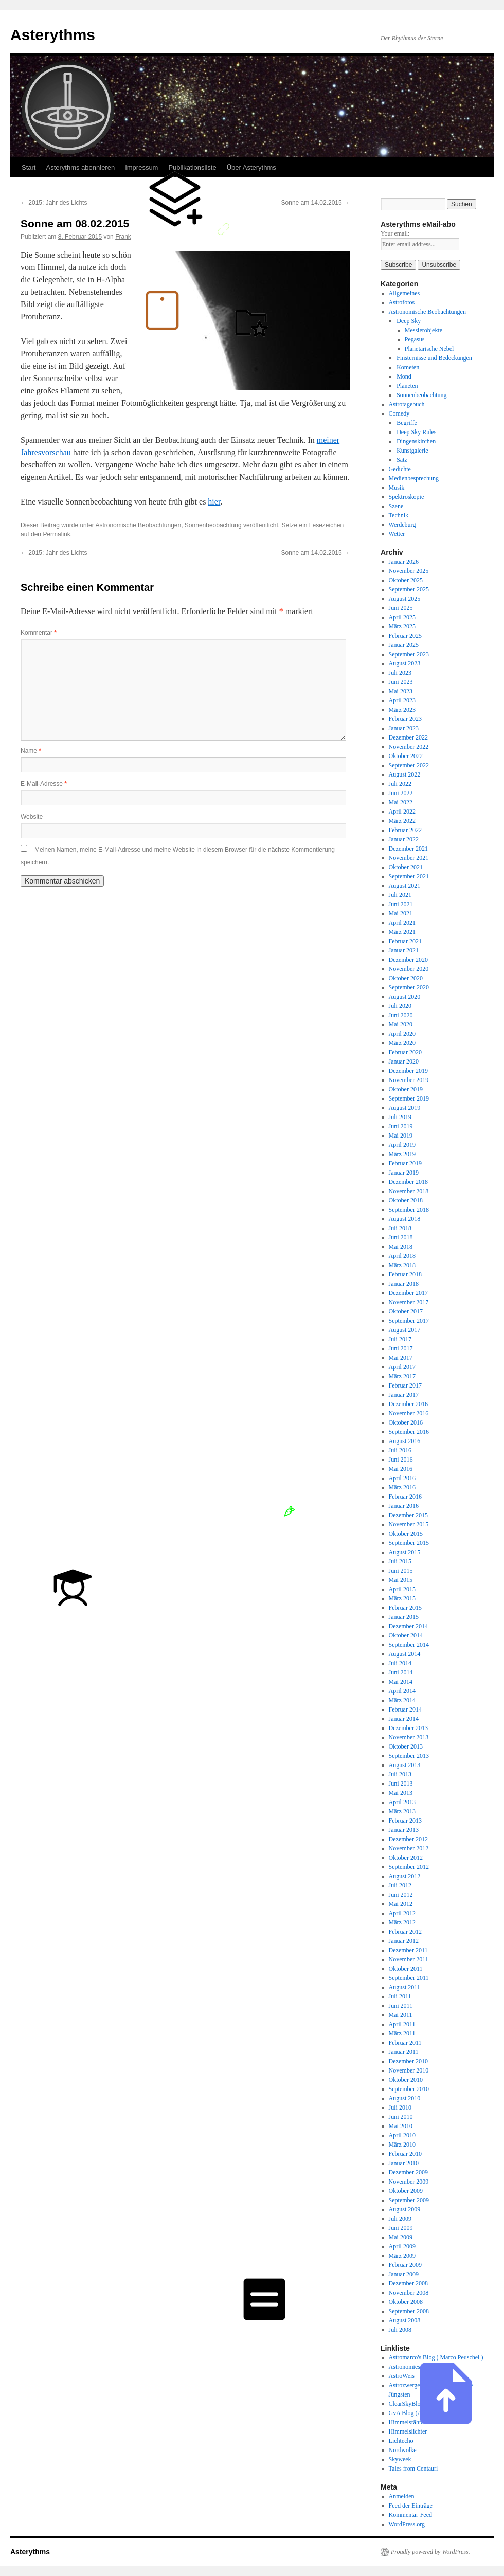 The height and width of the screenshot is (2576, 504). I want to click on view student profile or account, so click(73, 1588).